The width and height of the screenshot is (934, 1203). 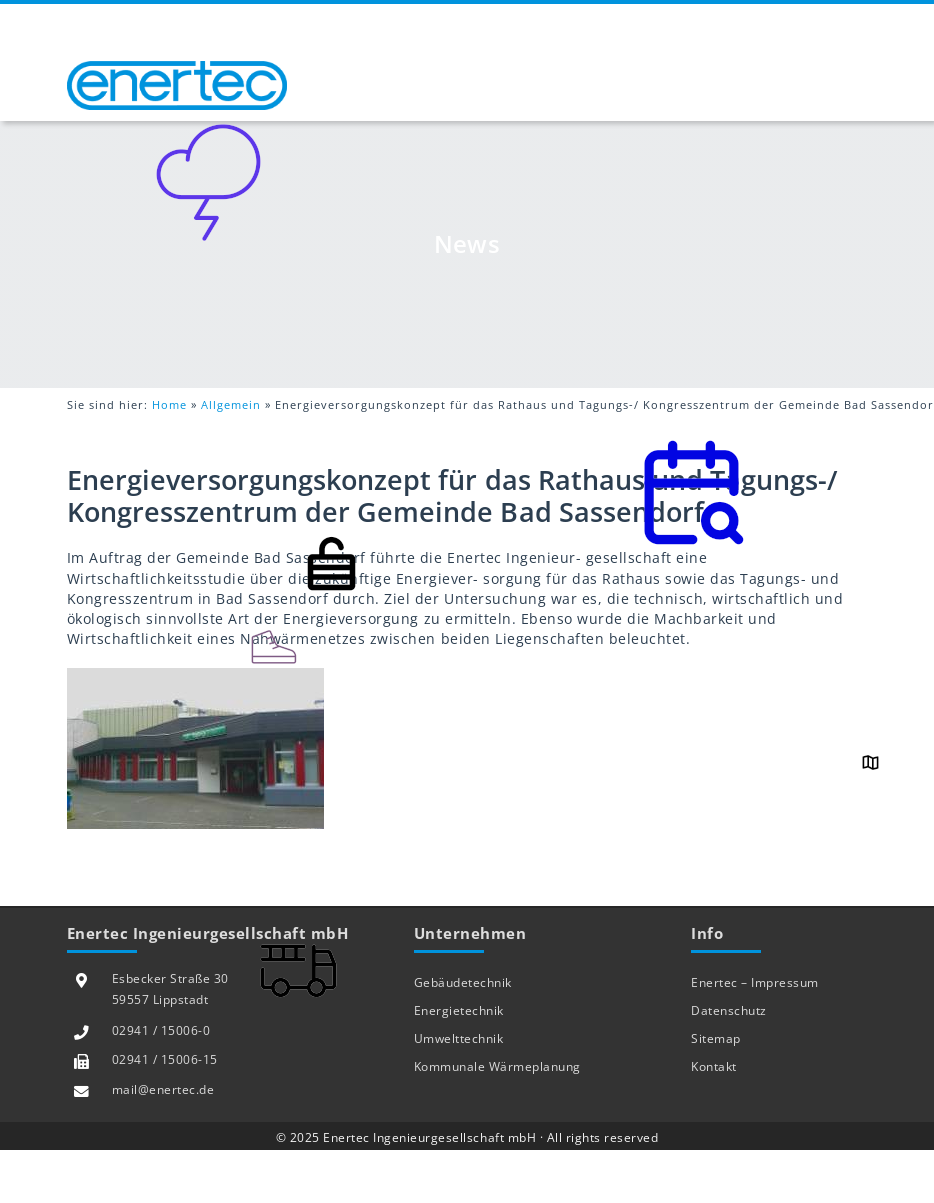 What do you see at coordinates (691, 492) in the screenshot?
I see `search for events or dates in calendar` at bounding box center [691, 492].